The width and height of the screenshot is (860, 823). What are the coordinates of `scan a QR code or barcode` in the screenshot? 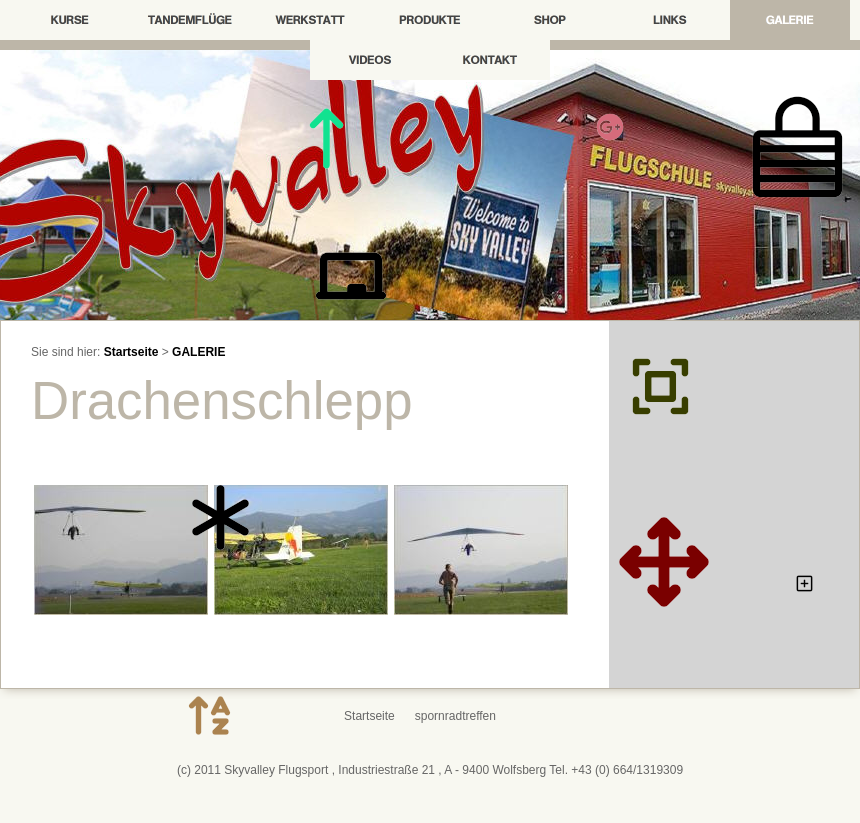 It's located at (660, 386).